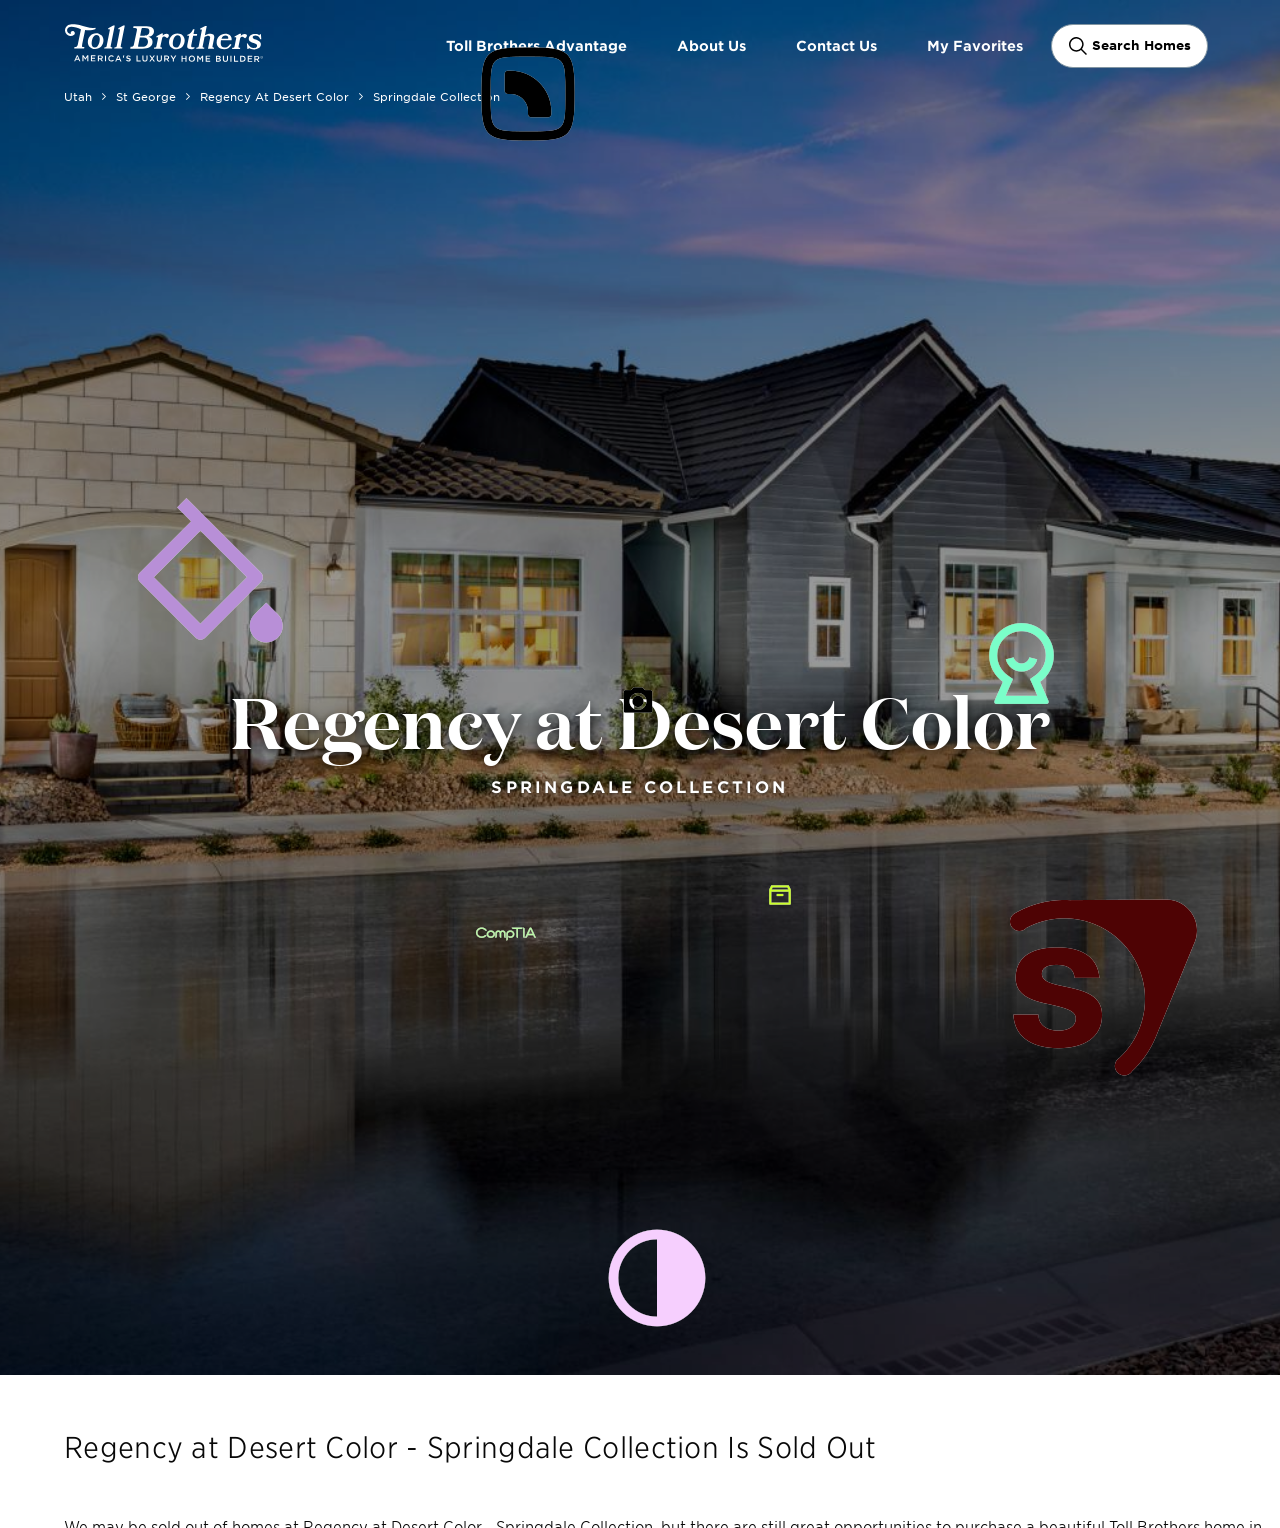 This screenshot has width=1280, height=1528. Describe the element at coordinates (780, 895) in the screenshot. I see `archive items or documents` at that location.